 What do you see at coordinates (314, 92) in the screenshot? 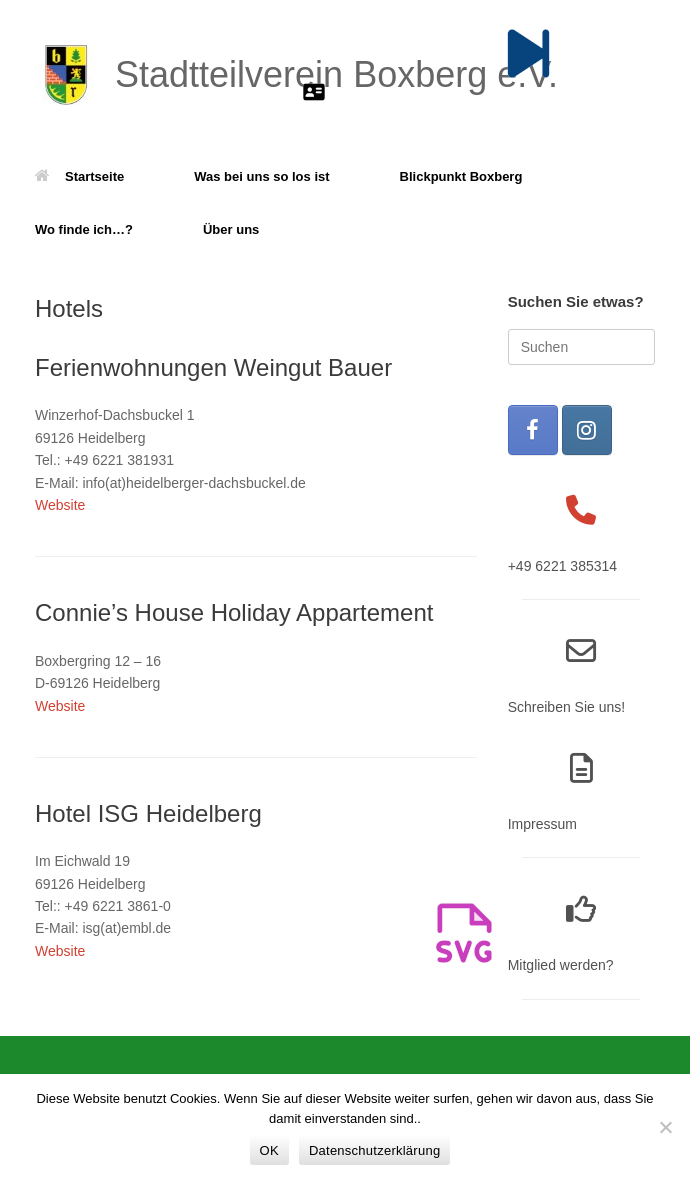
I see `view contact card details` at bounding box center [314, 92].